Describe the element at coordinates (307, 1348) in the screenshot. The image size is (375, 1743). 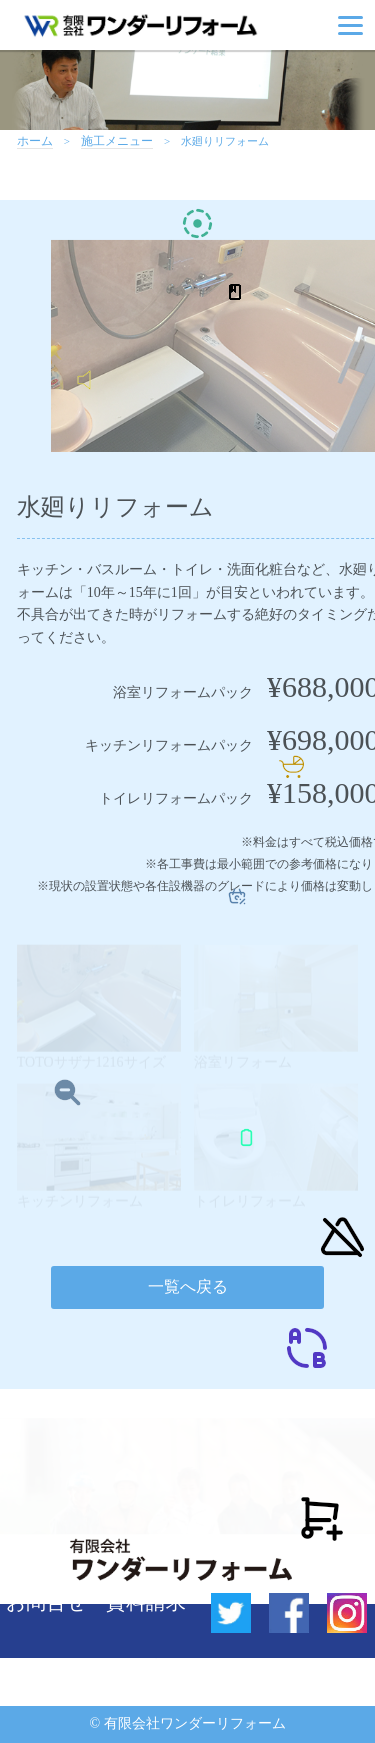
I see `switch between option A and option B` at that location.